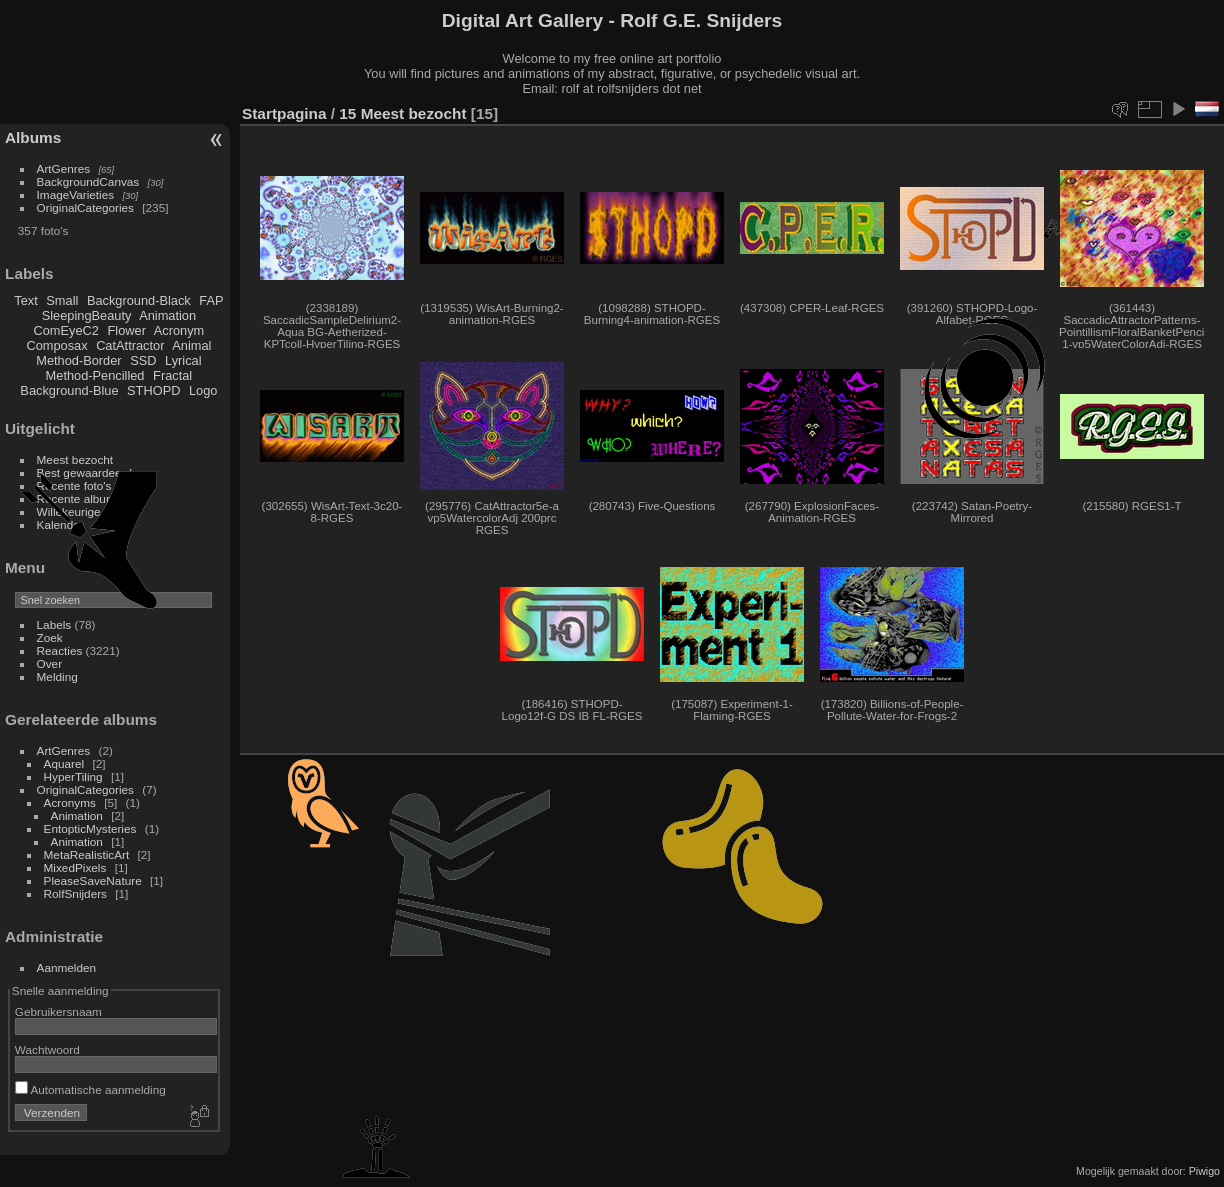 The width and height of the screenshot is (1224, 1187). I want to click on indicates vibration or haptic feedback is enabled, so click(985, 377).